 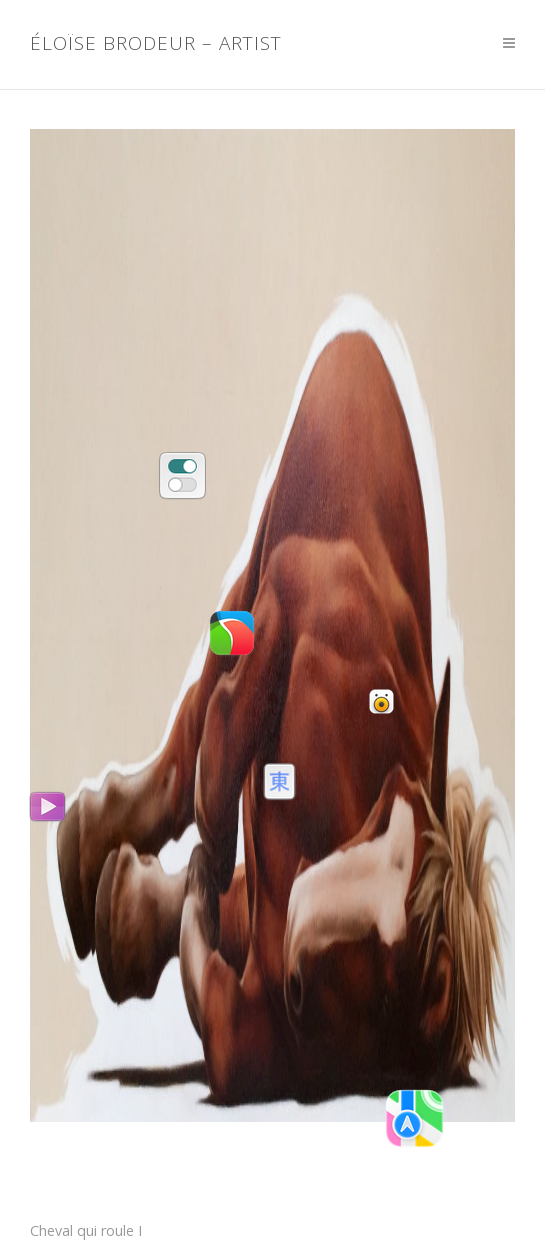 I want to click on open gnome maps application, so click(x=414, y=1118).